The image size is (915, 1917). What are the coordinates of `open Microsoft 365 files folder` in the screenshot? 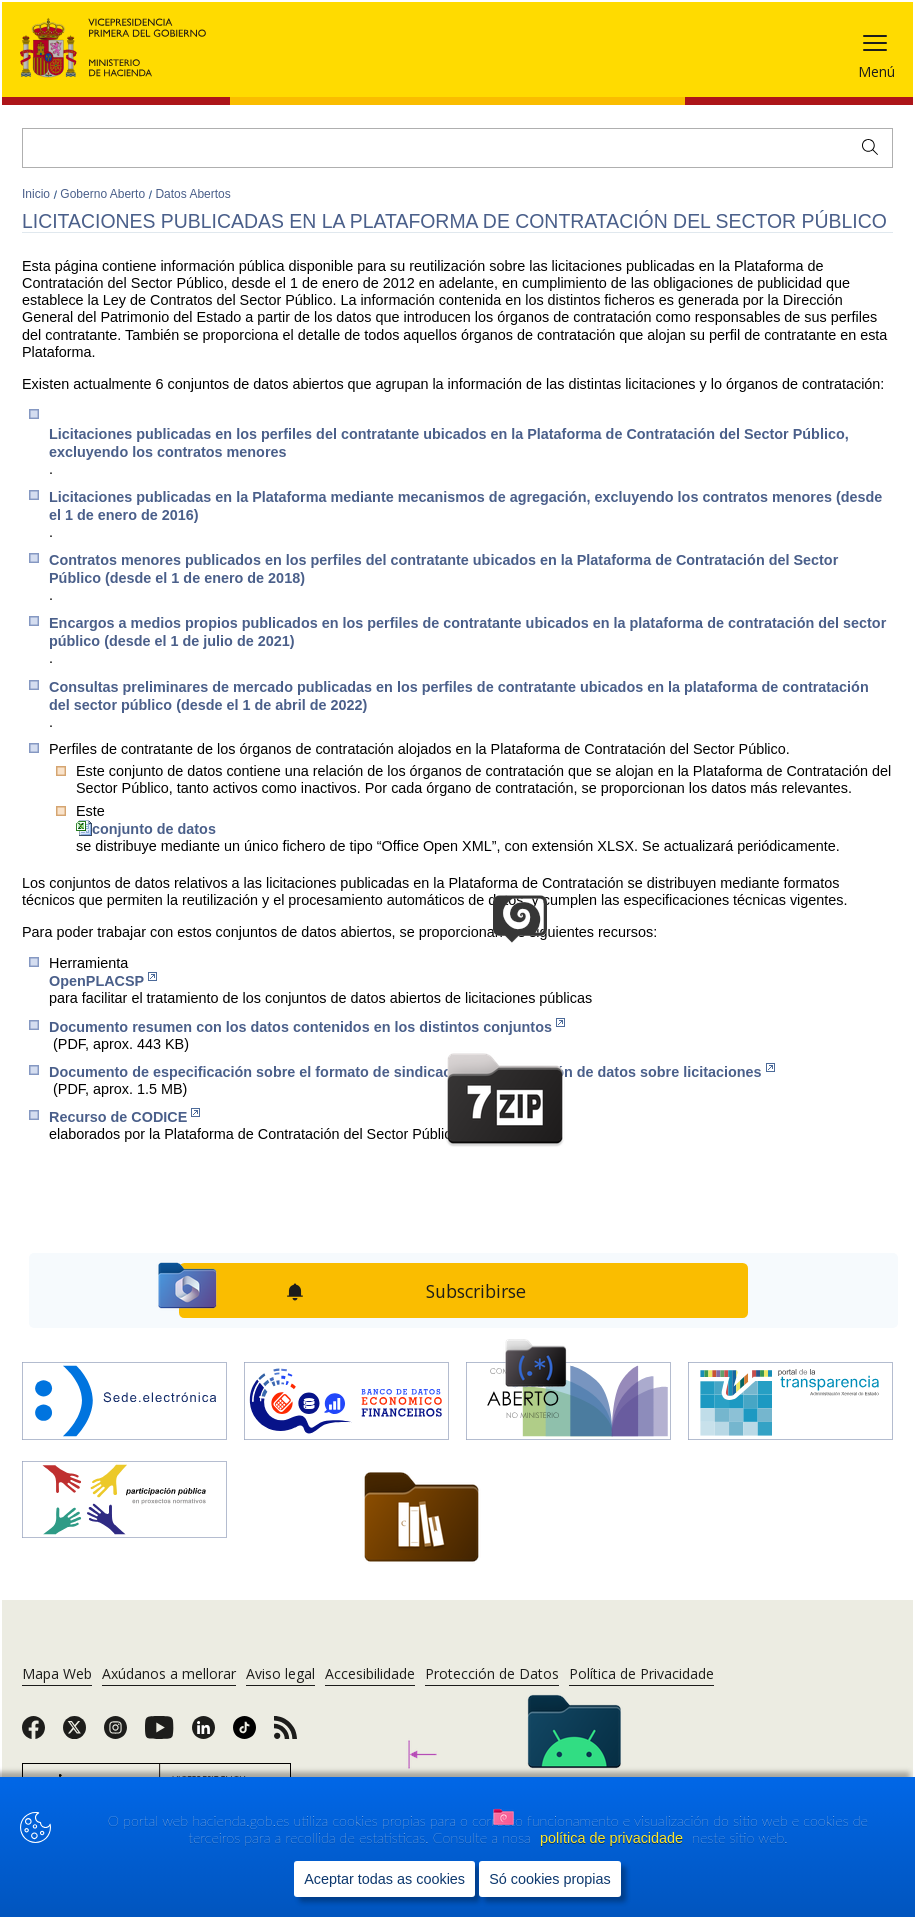 It's located at (187, 1287).